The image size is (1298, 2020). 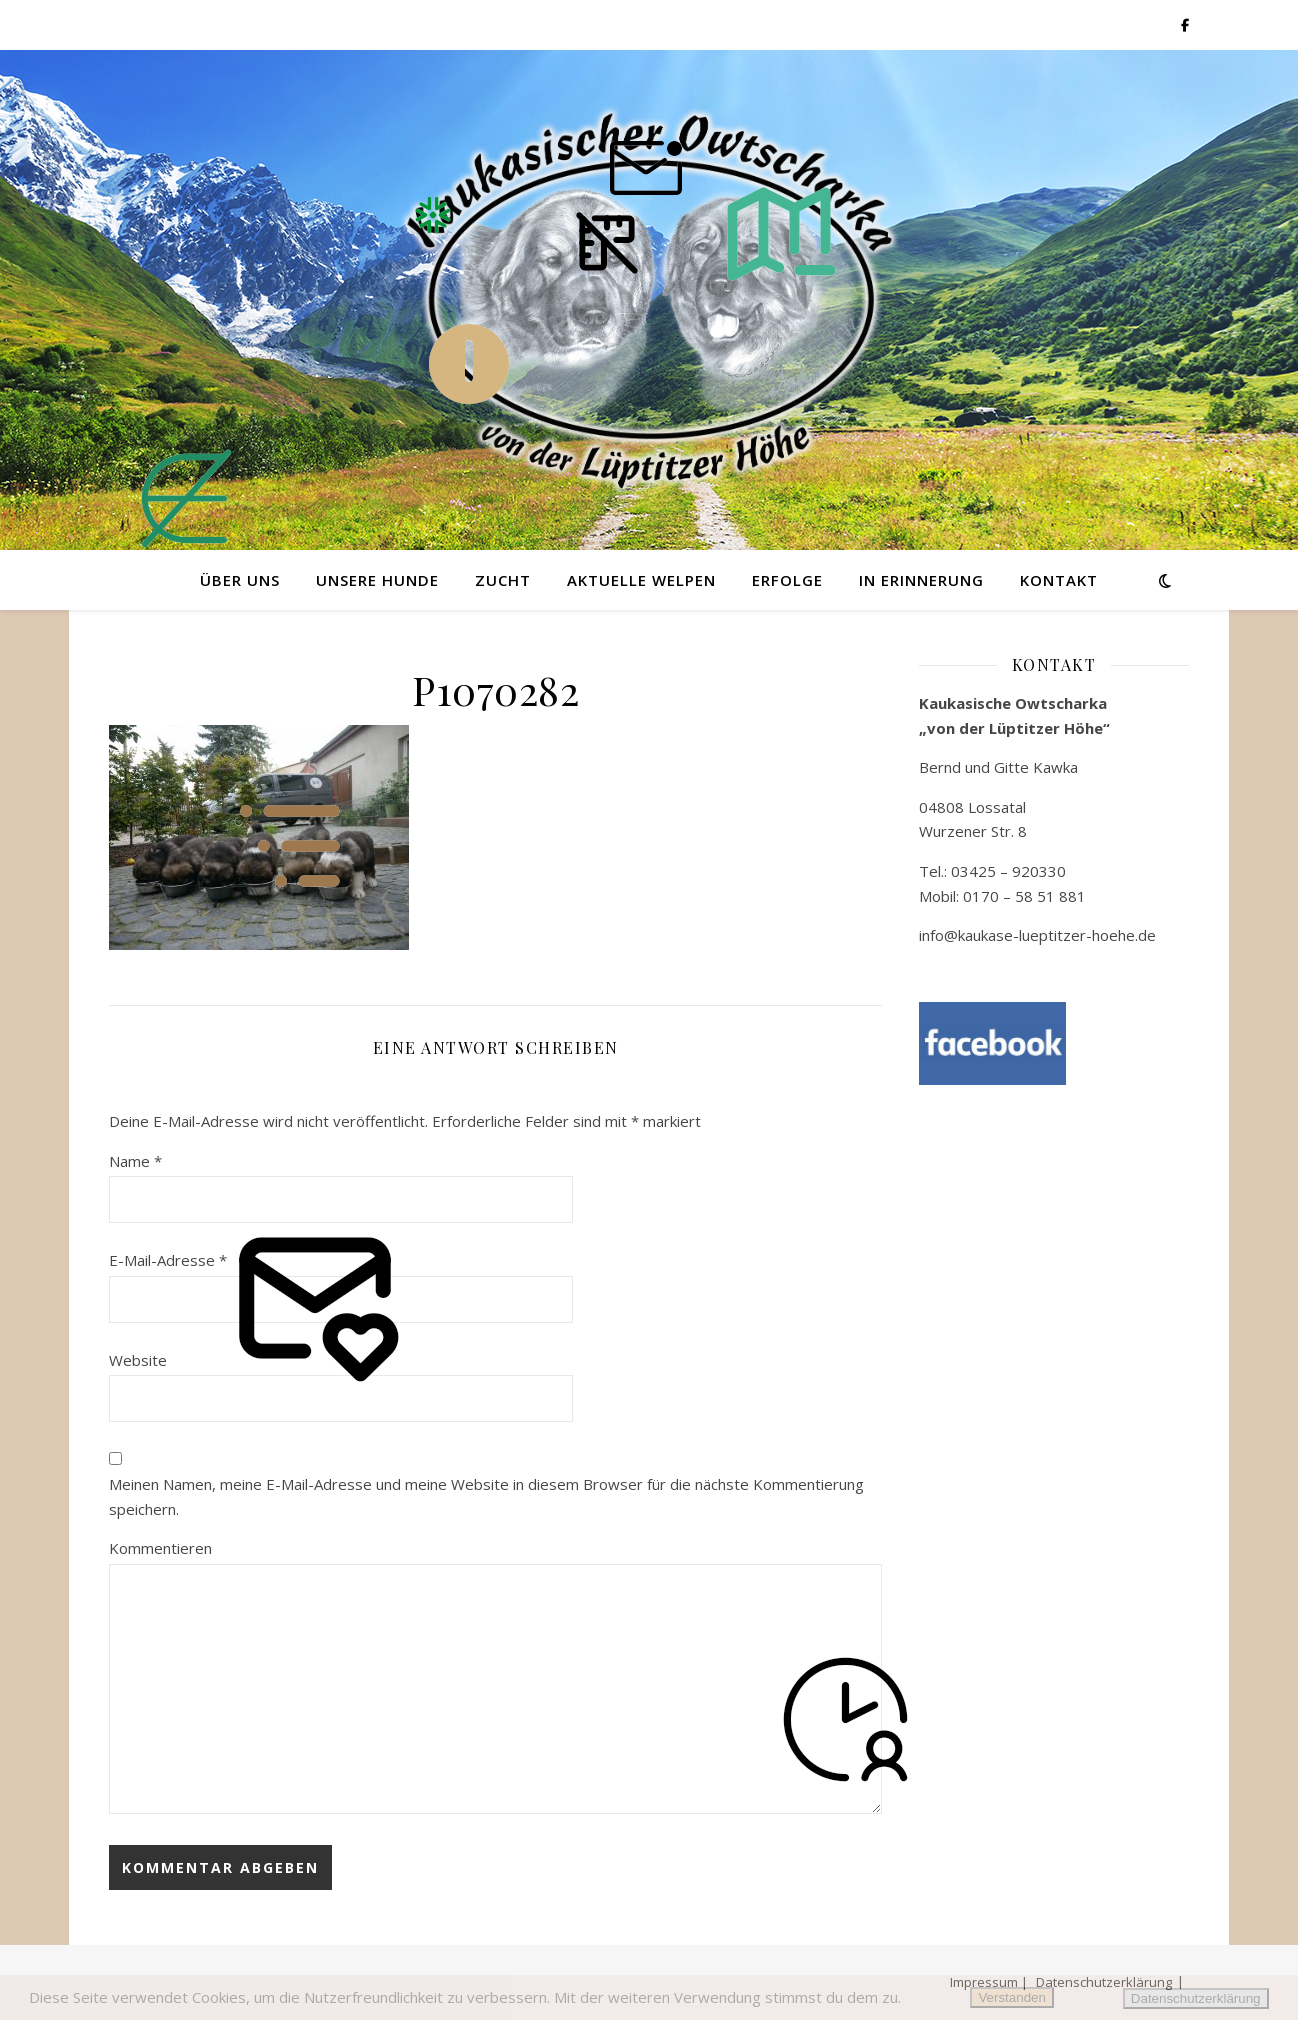 What do you see at coordinates (186, 498) in the screenshot?
I see `indicates item is not part of a set or group` at bounding box center [186, 498].